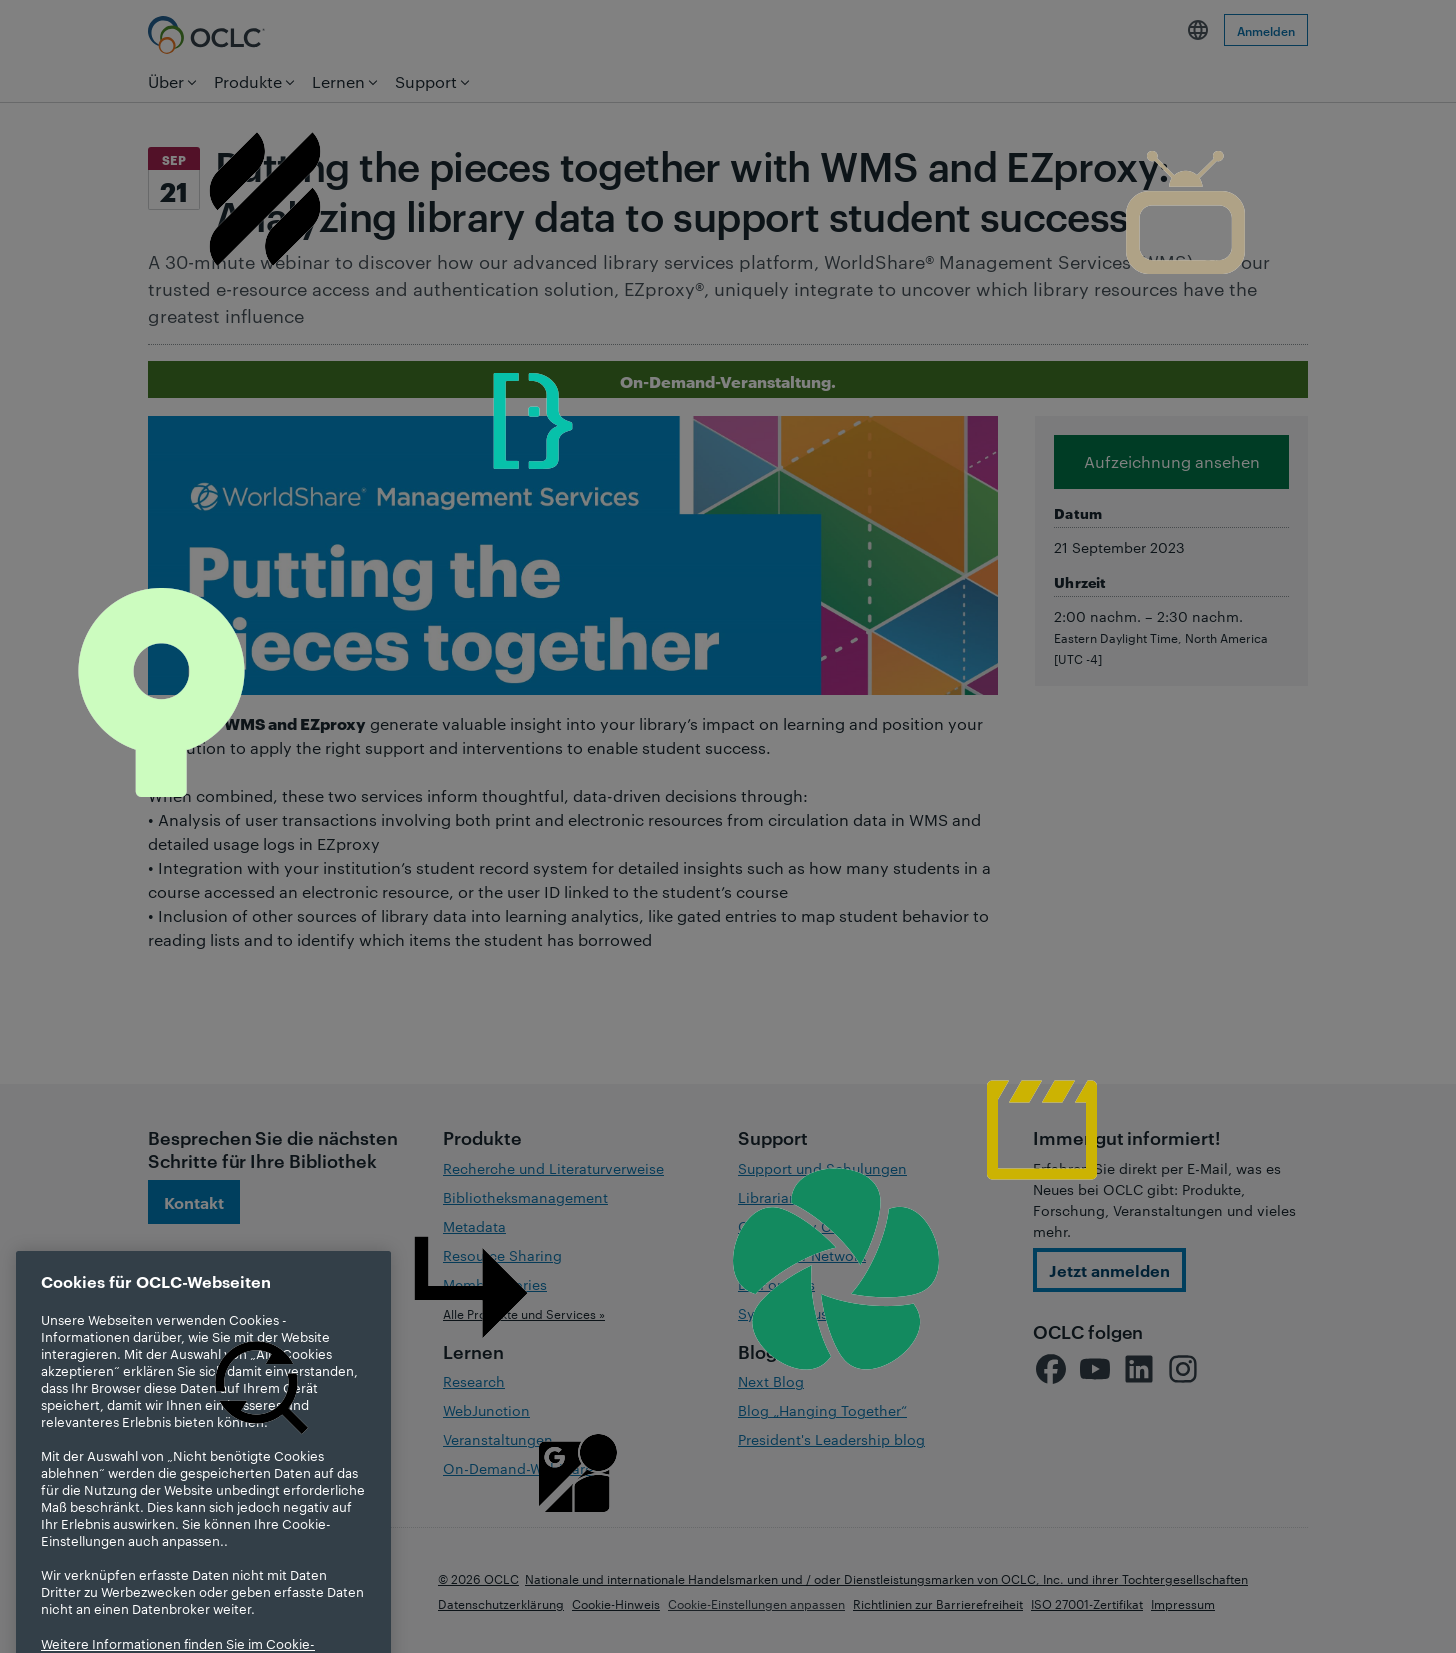 The width and height of the screenshot is (1456, 1653). Describe the element at coordinates (265, 199) in the screenshot. I see `Help Scout logo` at that location.